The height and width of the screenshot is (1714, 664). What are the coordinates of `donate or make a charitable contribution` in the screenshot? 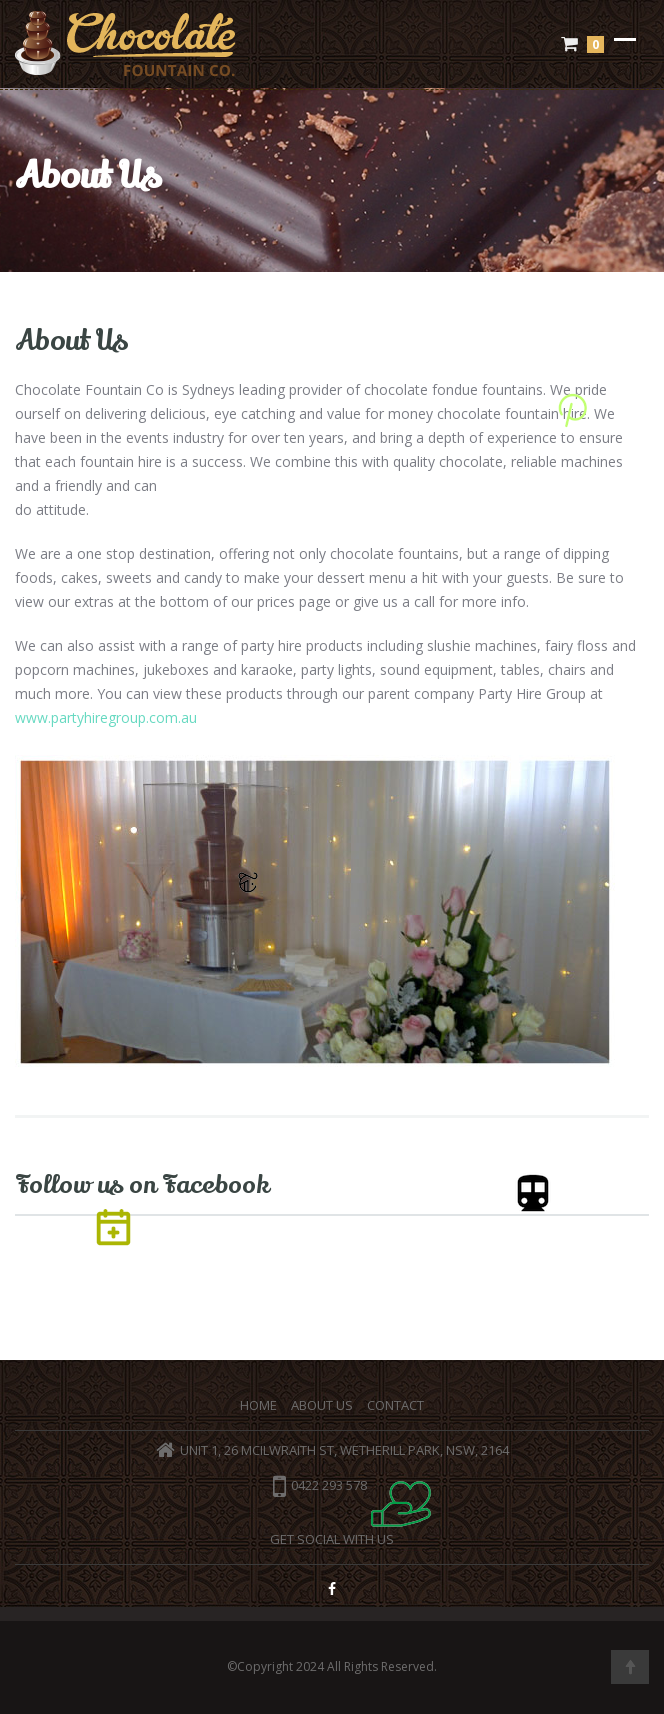 It's located at (403, 1505).